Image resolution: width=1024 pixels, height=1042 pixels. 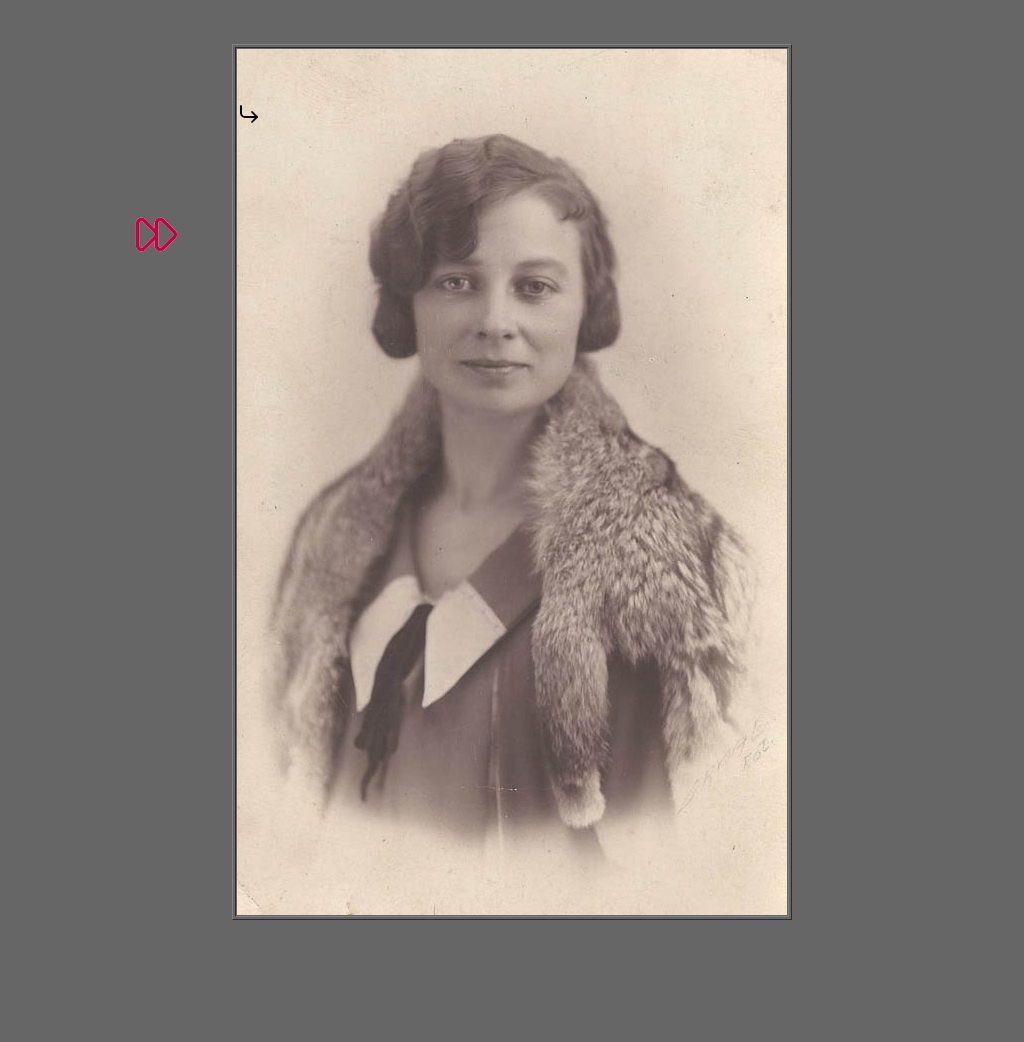 What do you see at coordinates (156, 234) in the screenshot?
I see `skip forward in media playback` at bounding box center [156, 234].